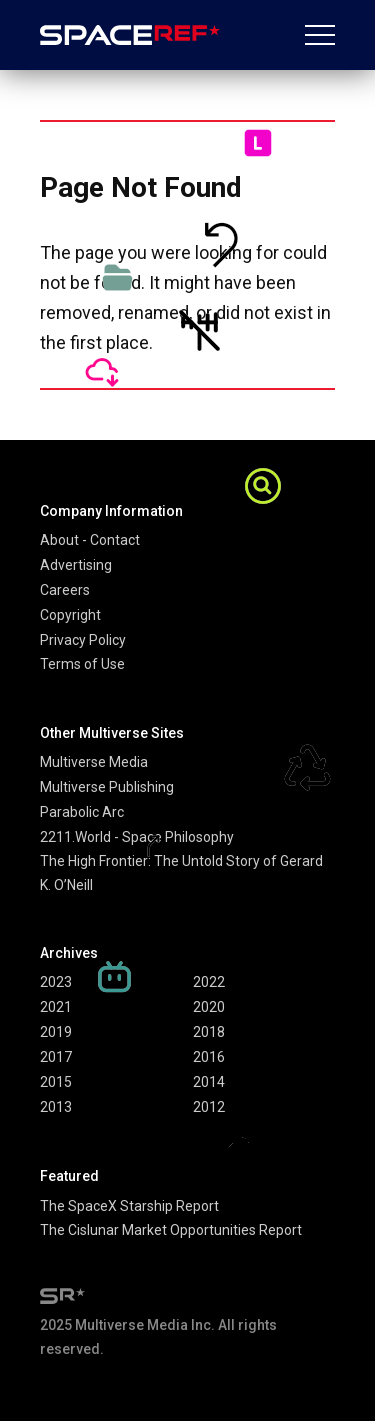 The image size is (375, 1421). What do you see at coordinates (153, 846) in the screenshot?
I see `bear right at the next turn` at bounding box center [153, 846].